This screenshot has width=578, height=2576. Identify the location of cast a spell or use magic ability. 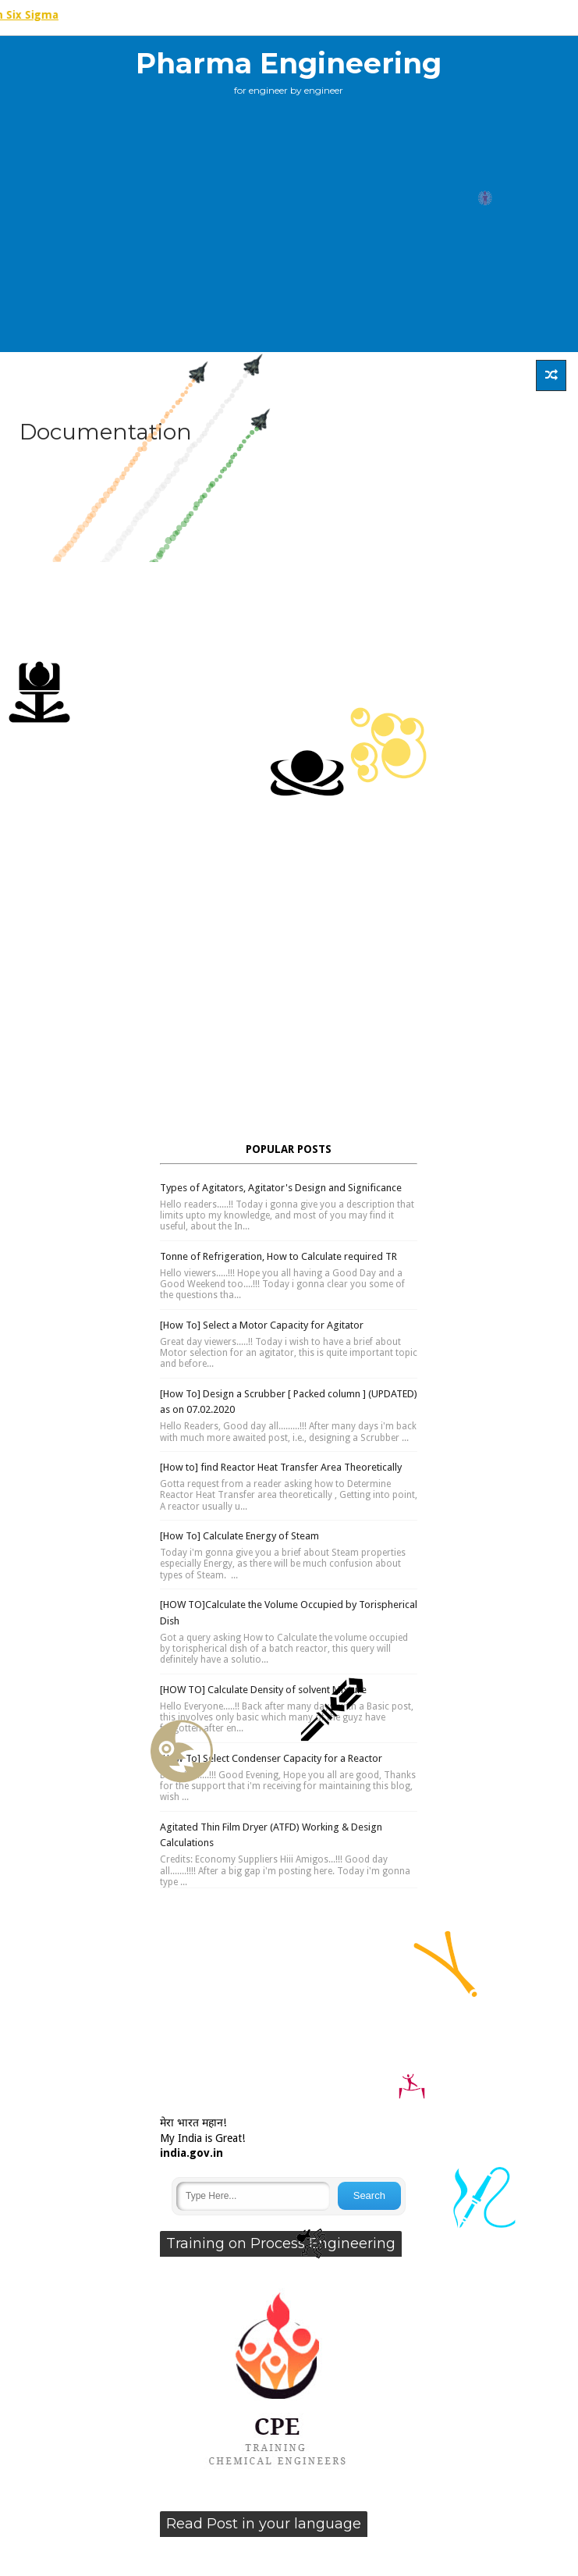
(332, 1709).